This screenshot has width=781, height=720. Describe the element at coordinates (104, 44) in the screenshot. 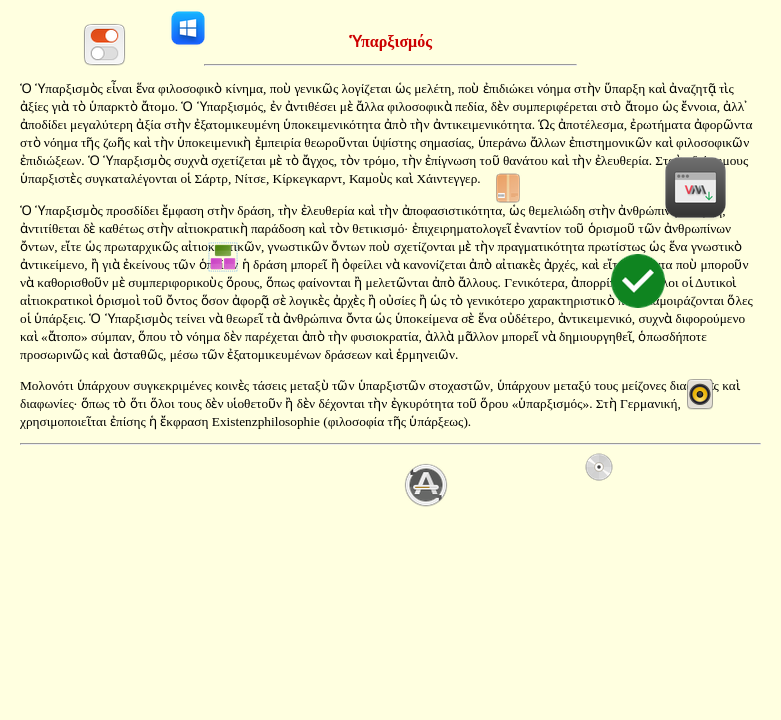

I see `open desktop preferences or settings` at that location.